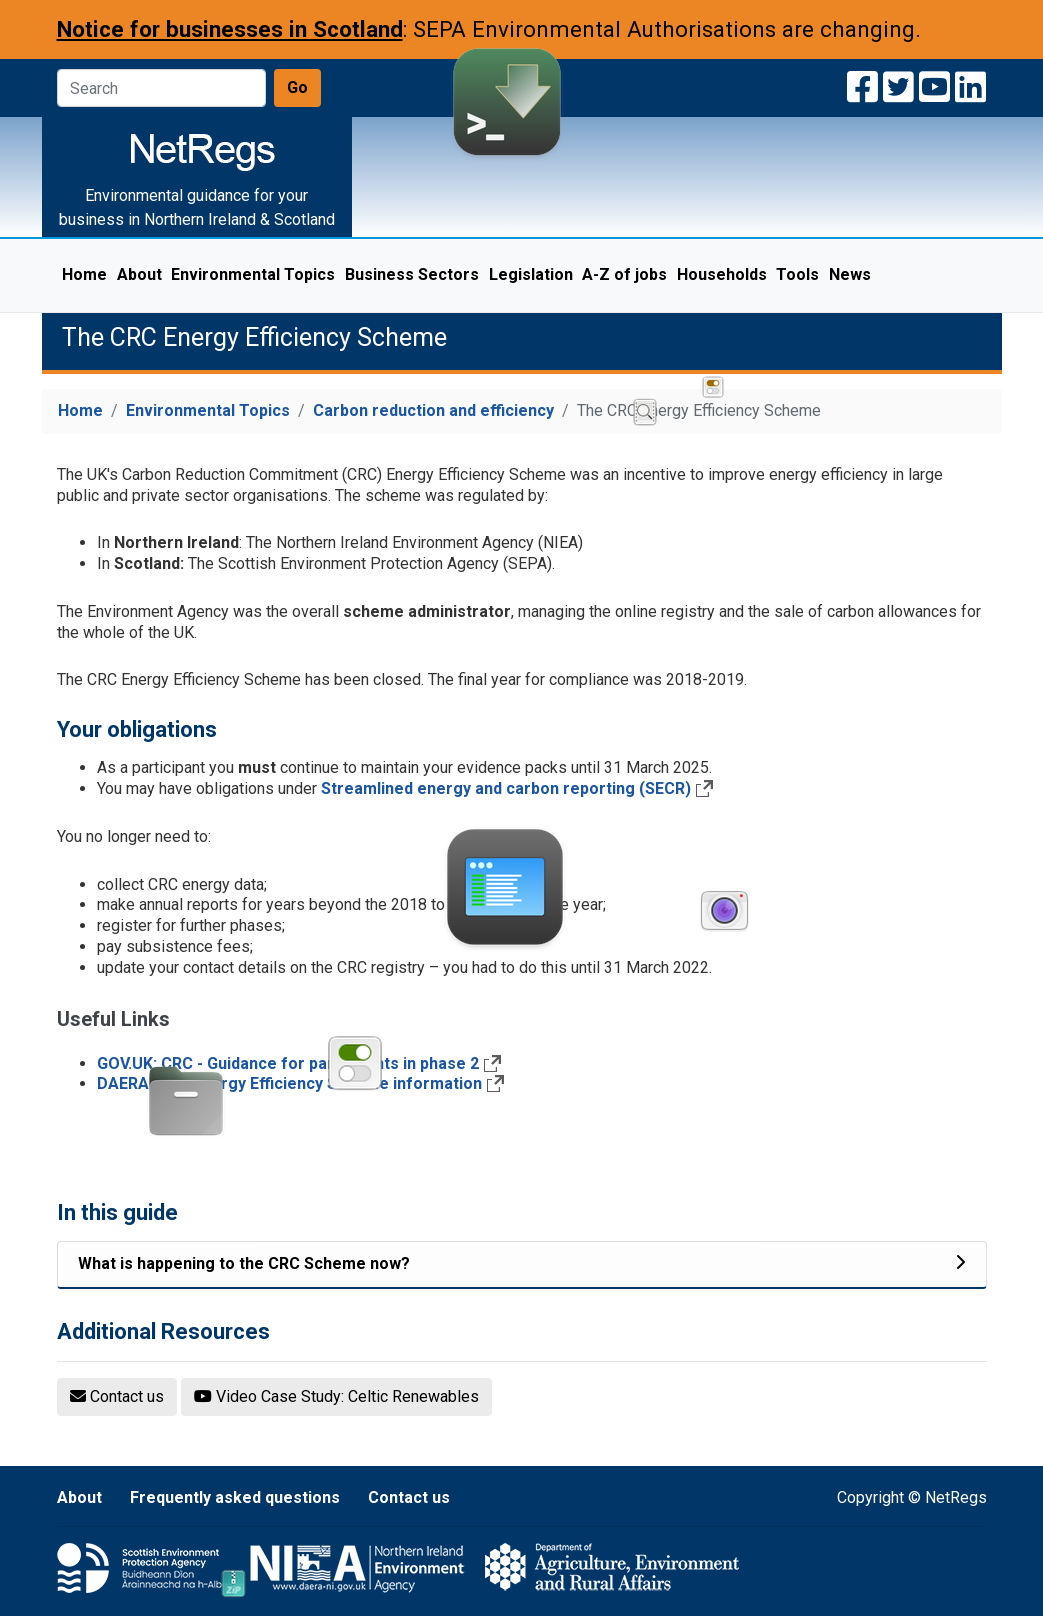 The width and height of the screenshot is (1043, 1616). What do you see at coordinates (505, 887) in the screenshot?
I see `open system startup preferences` at bounding box center [505, 887].